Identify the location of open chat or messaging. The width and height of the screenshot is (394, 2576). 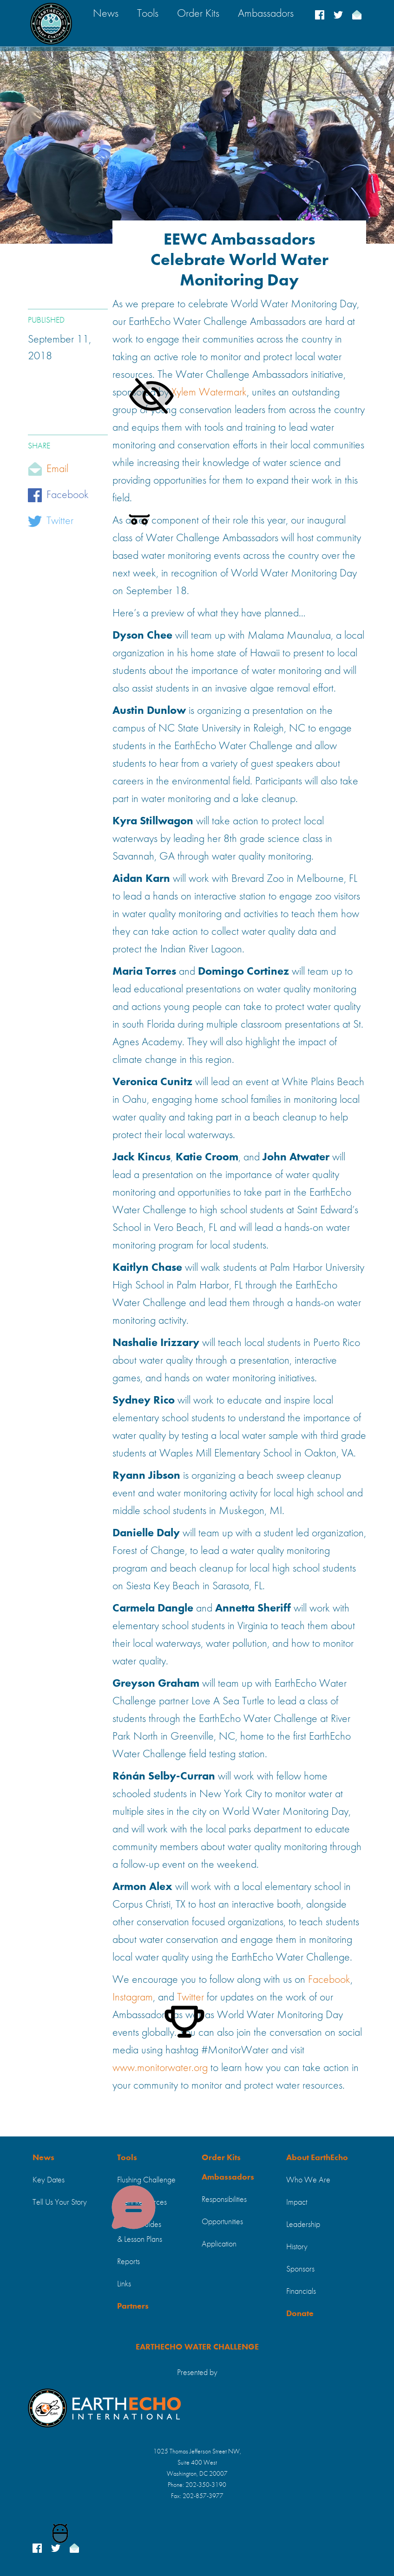
(133, 2207).